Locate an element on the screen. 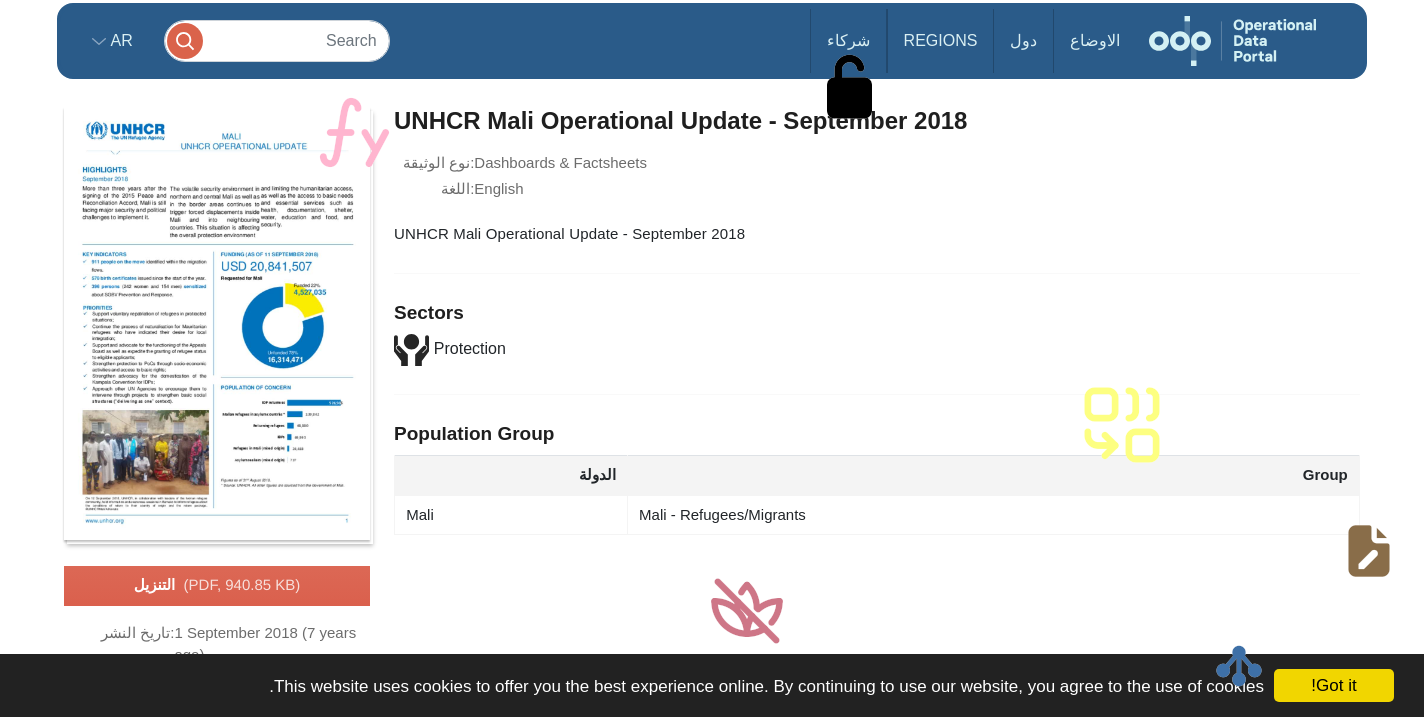  merge or combine selected items is located at coordinates (1122, 425).